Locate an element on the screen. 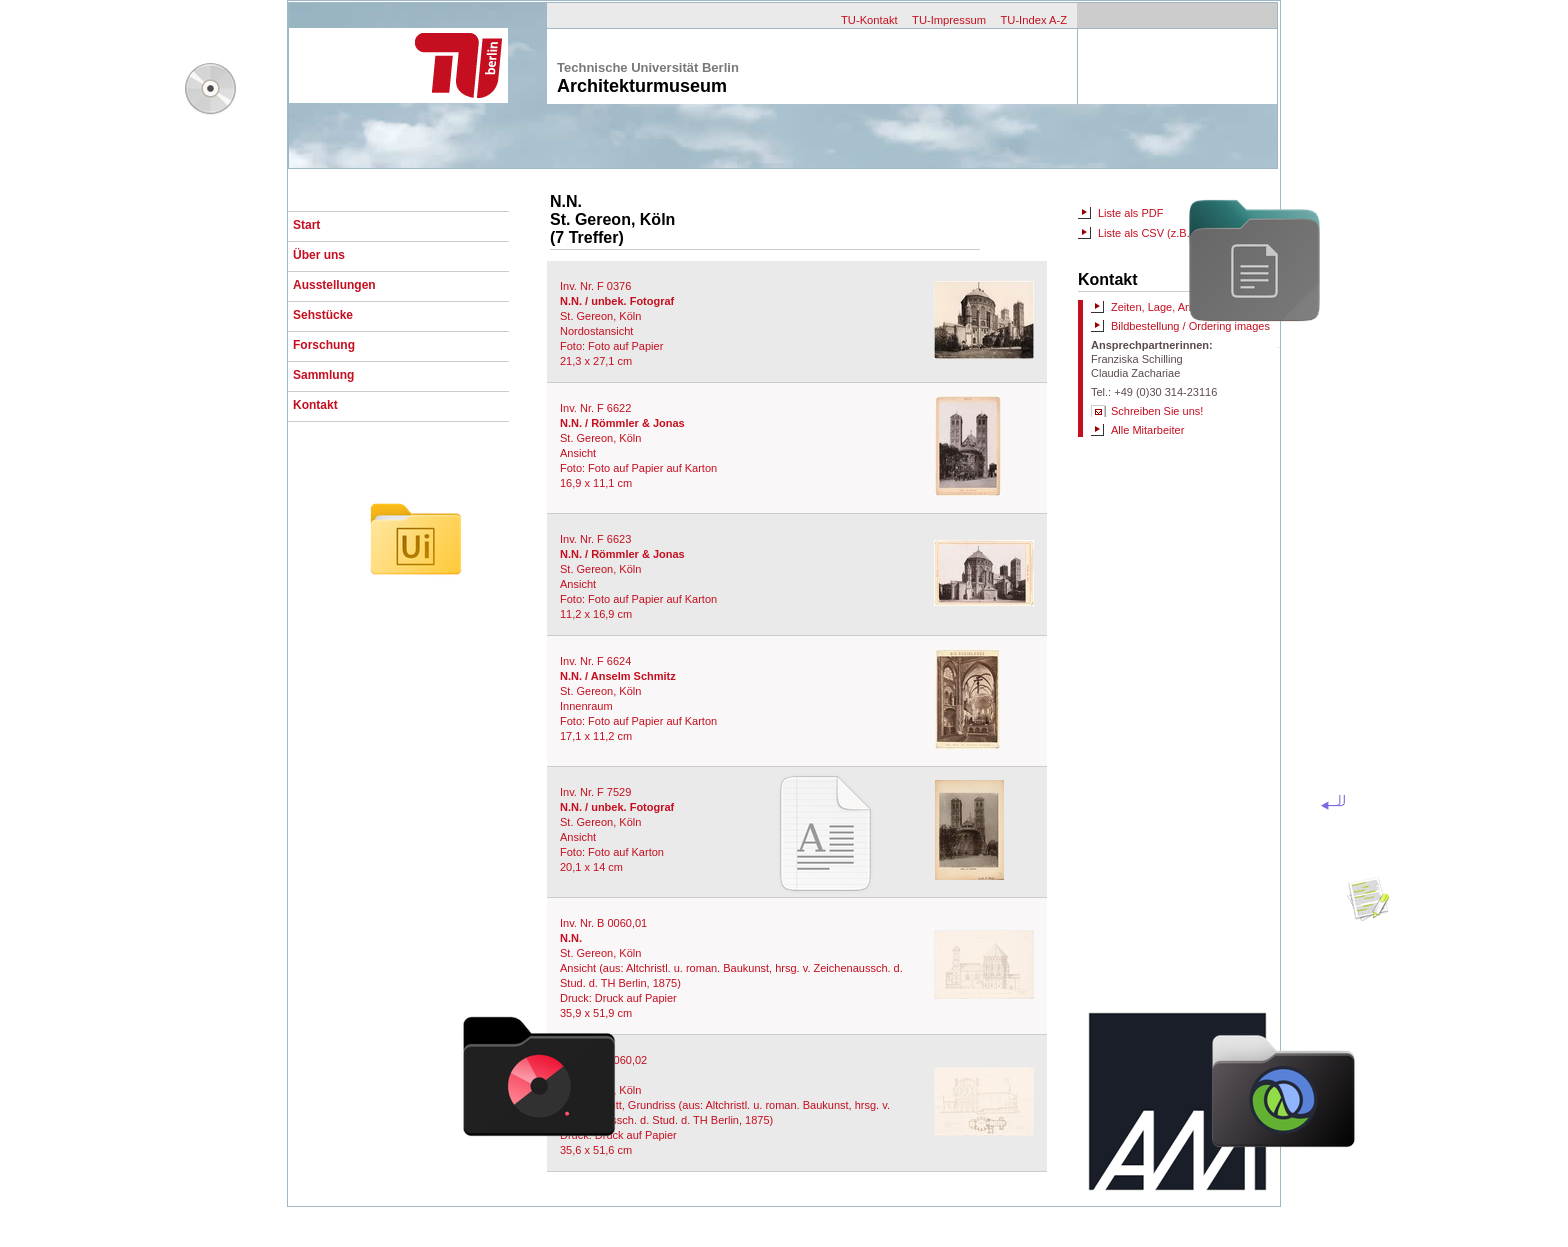 Image resolution: width=1568 pixels, height=1247 pixels. open folder containing clojure project files is located at coordinates (1283, 1095).